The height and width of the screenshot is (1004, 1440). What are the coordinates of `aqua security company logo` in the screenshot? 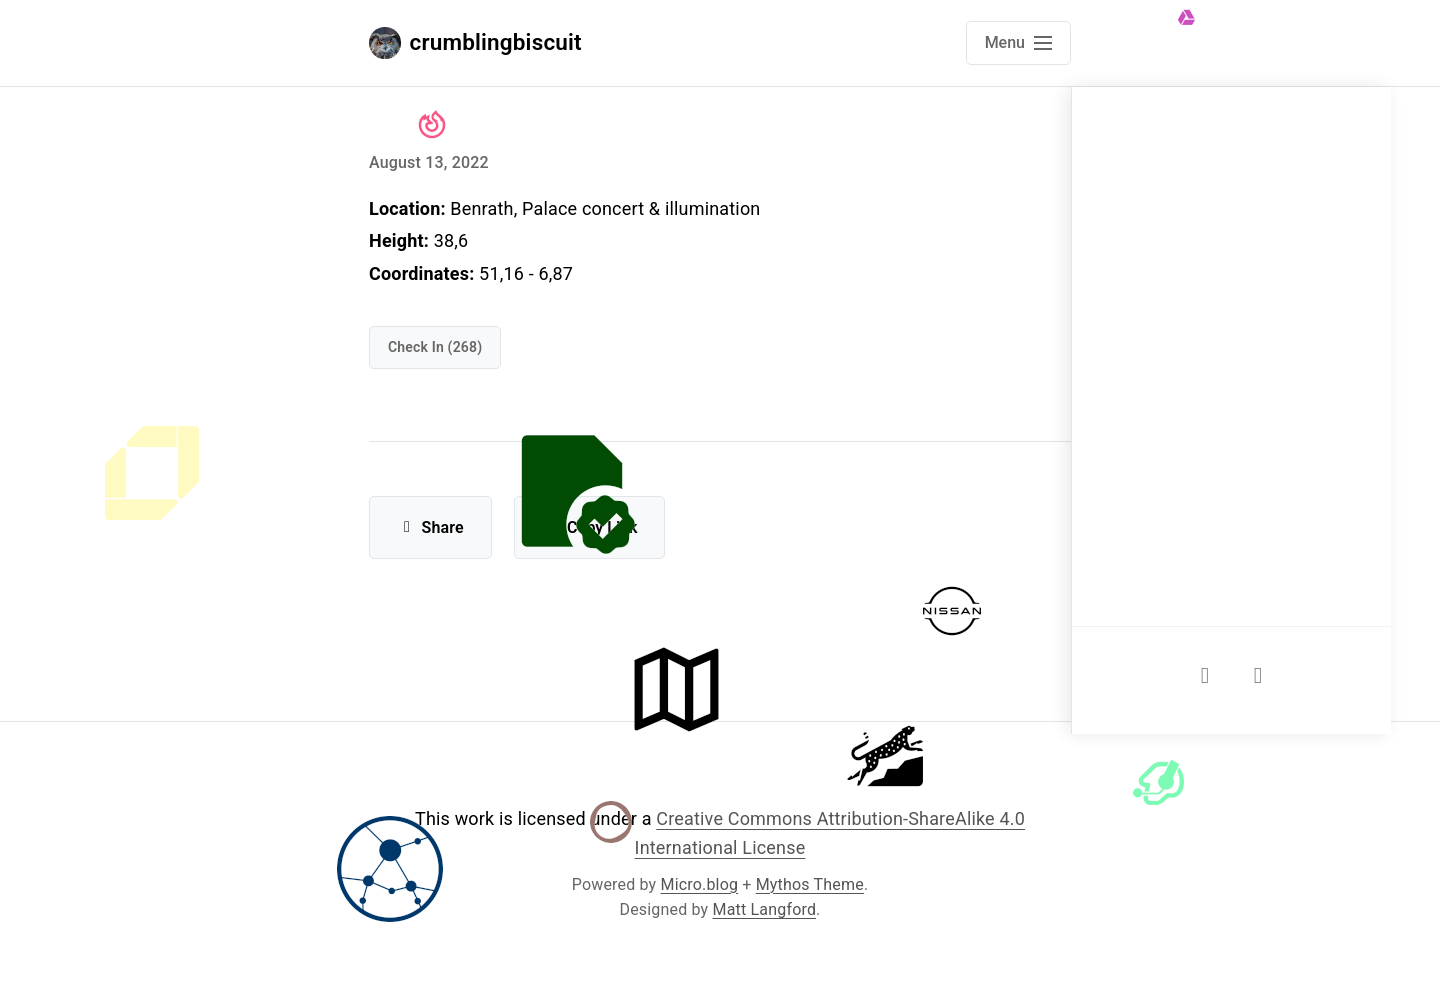 It's located at (152, 473).